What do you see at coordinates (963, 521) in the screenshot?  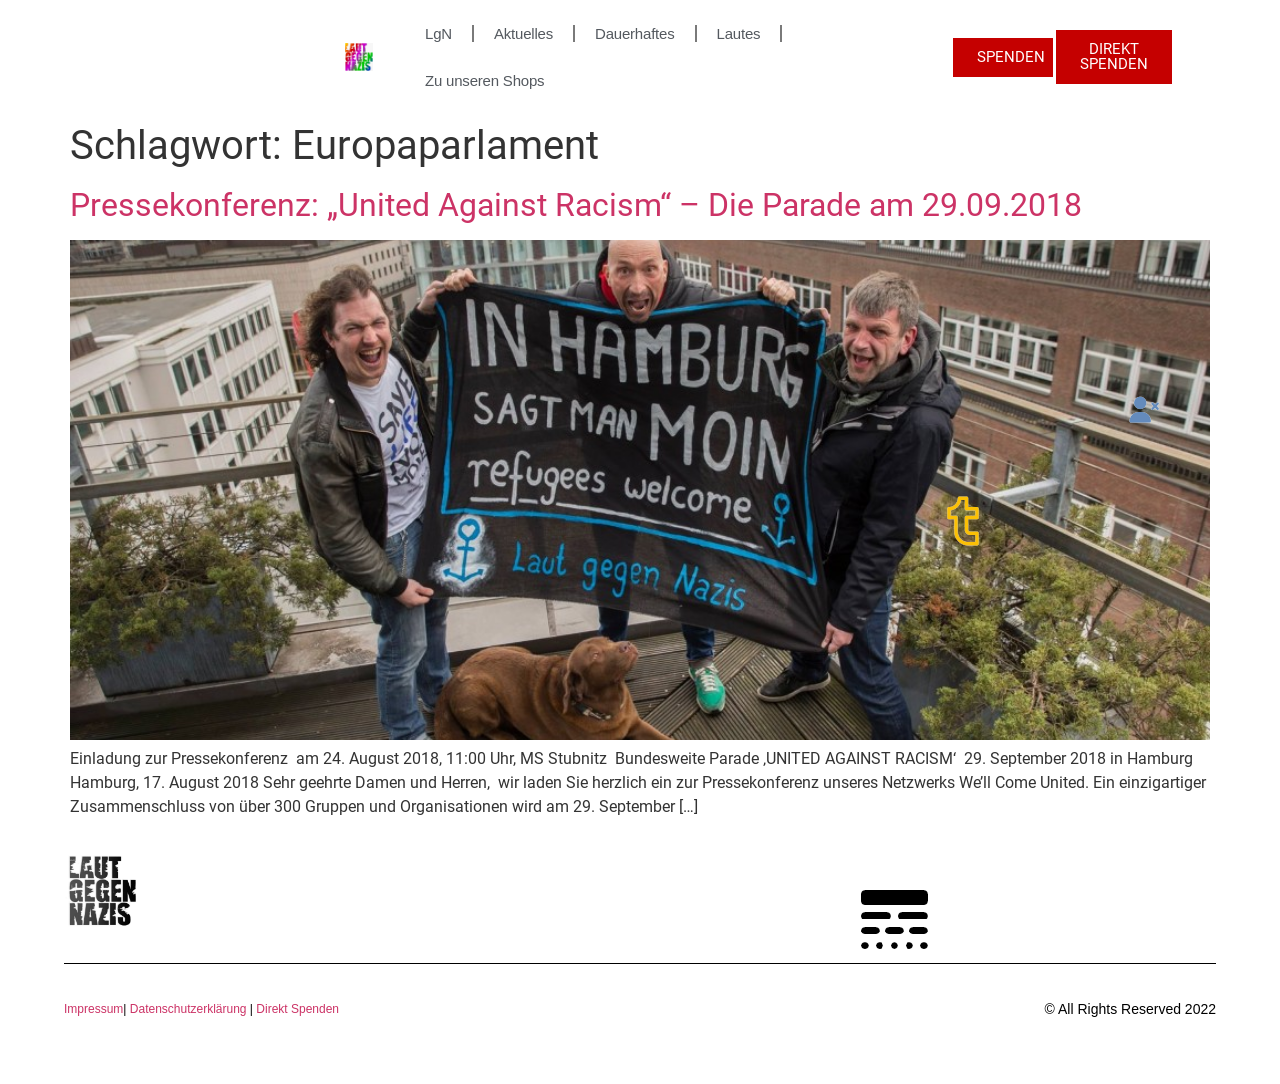 I see `open tumblr app` at bounding box center [963, 521].